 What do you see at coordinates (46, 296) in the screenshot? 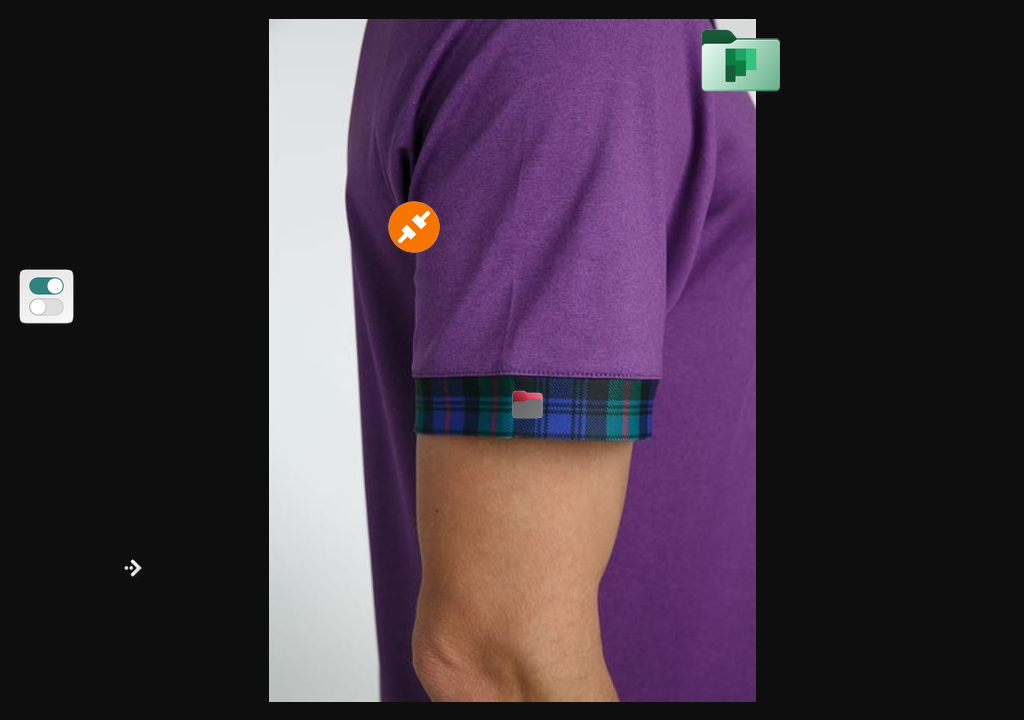
I see `open desktop preferences or system settings` at bounding box center [46, 296].